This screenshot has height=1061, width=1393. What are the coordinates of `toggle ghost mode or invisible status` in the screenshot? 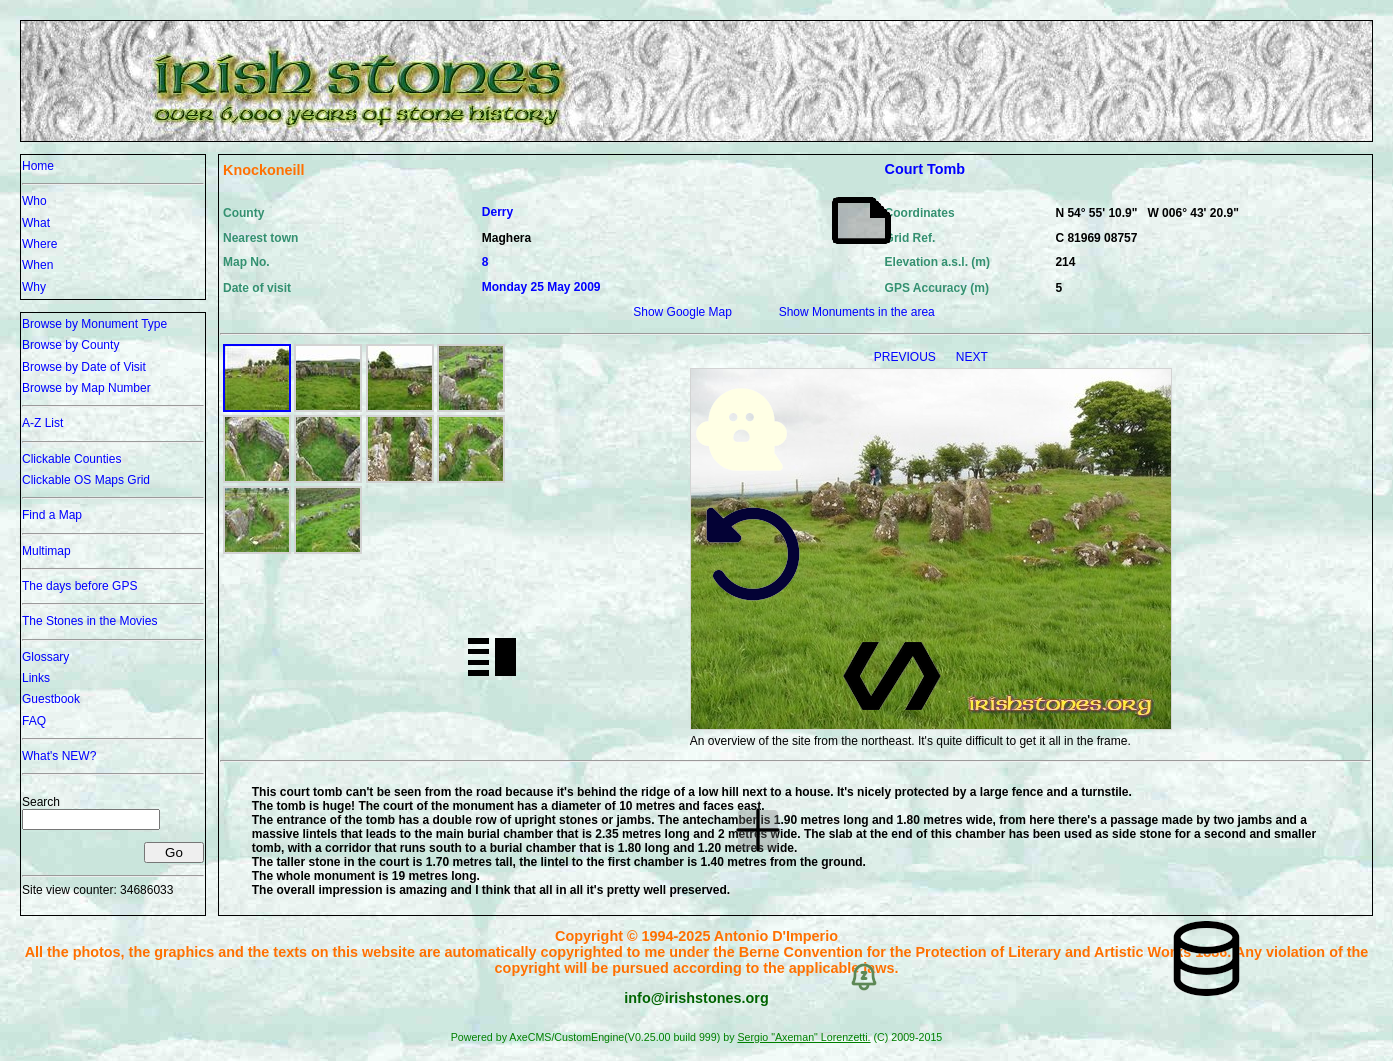 It's located at (741, 429).